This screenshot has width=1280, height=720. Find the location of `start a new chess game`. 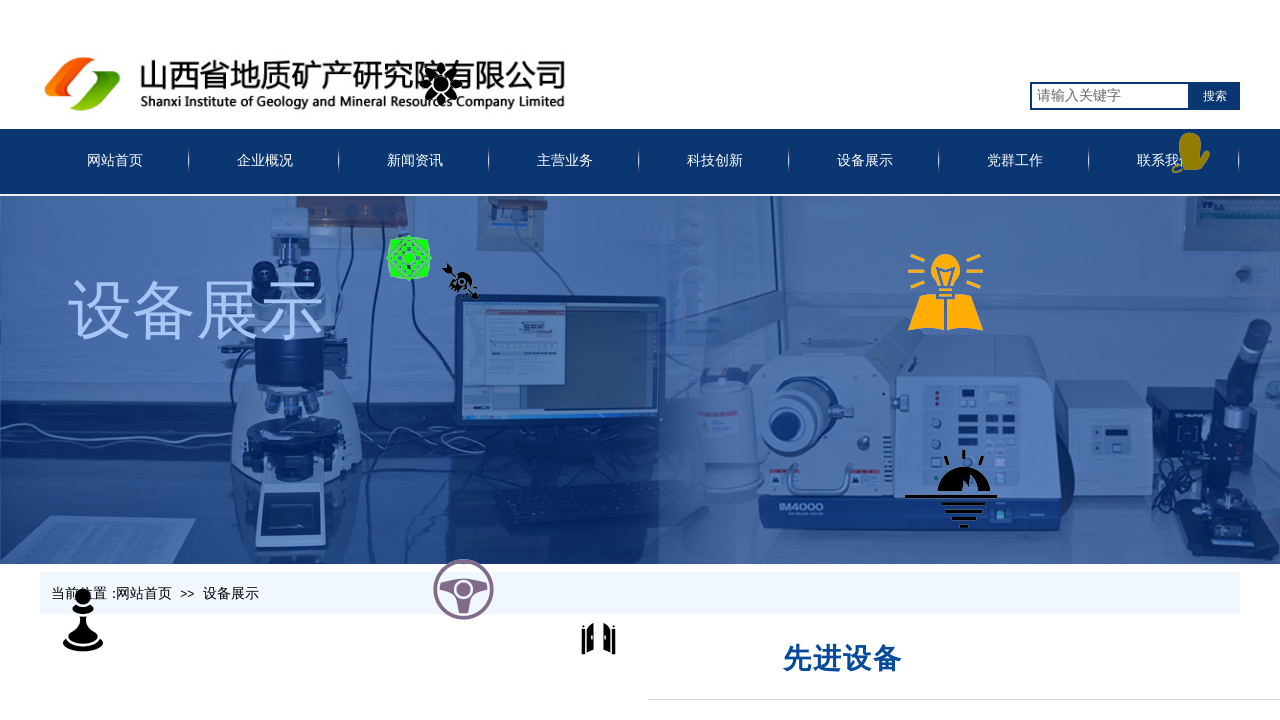

start a new chess game is located at coordinates (83, 620).